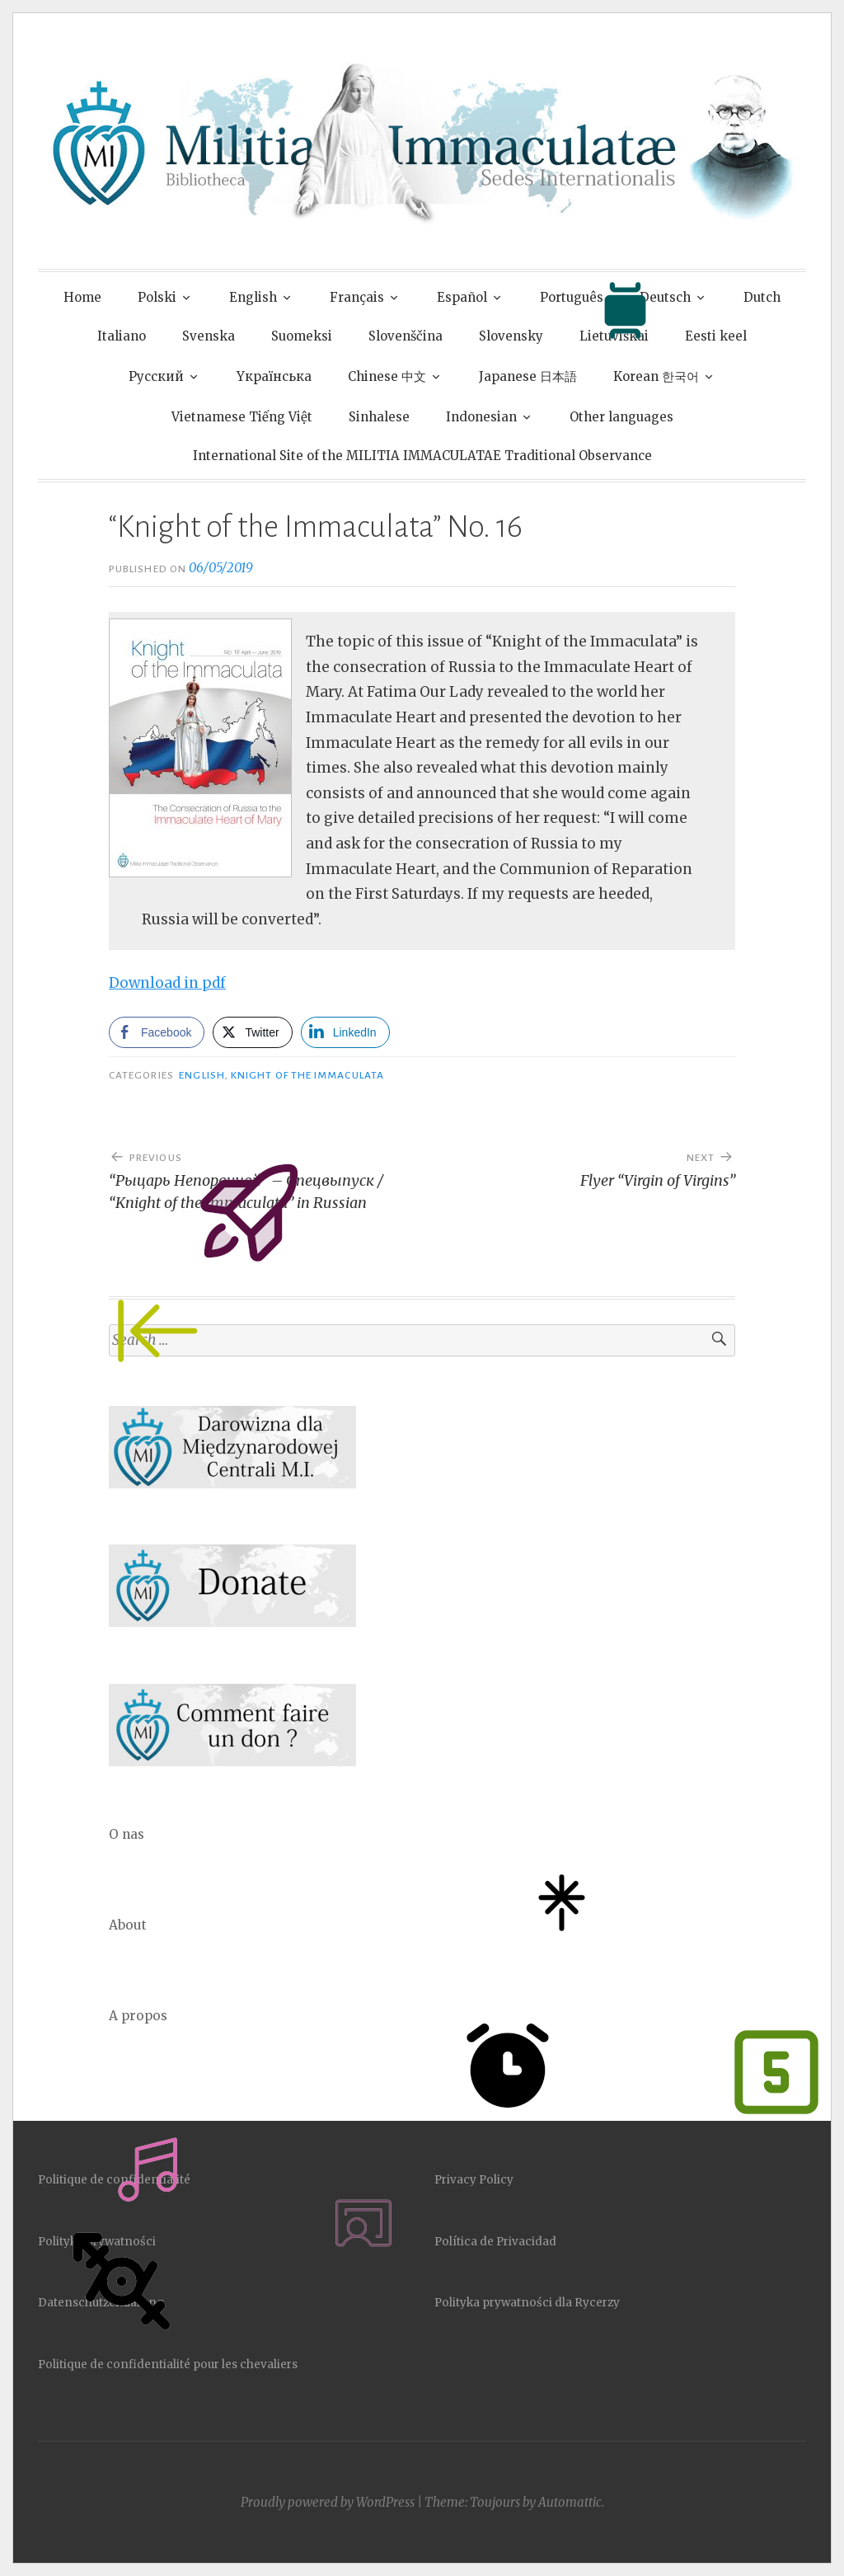 The height and width of the screenshot is (2576, 844). What do you see at coordinates (776, 2072) in the screenshot?
I see `select or navigate to item number 5` at bounding box center [776, 2072].